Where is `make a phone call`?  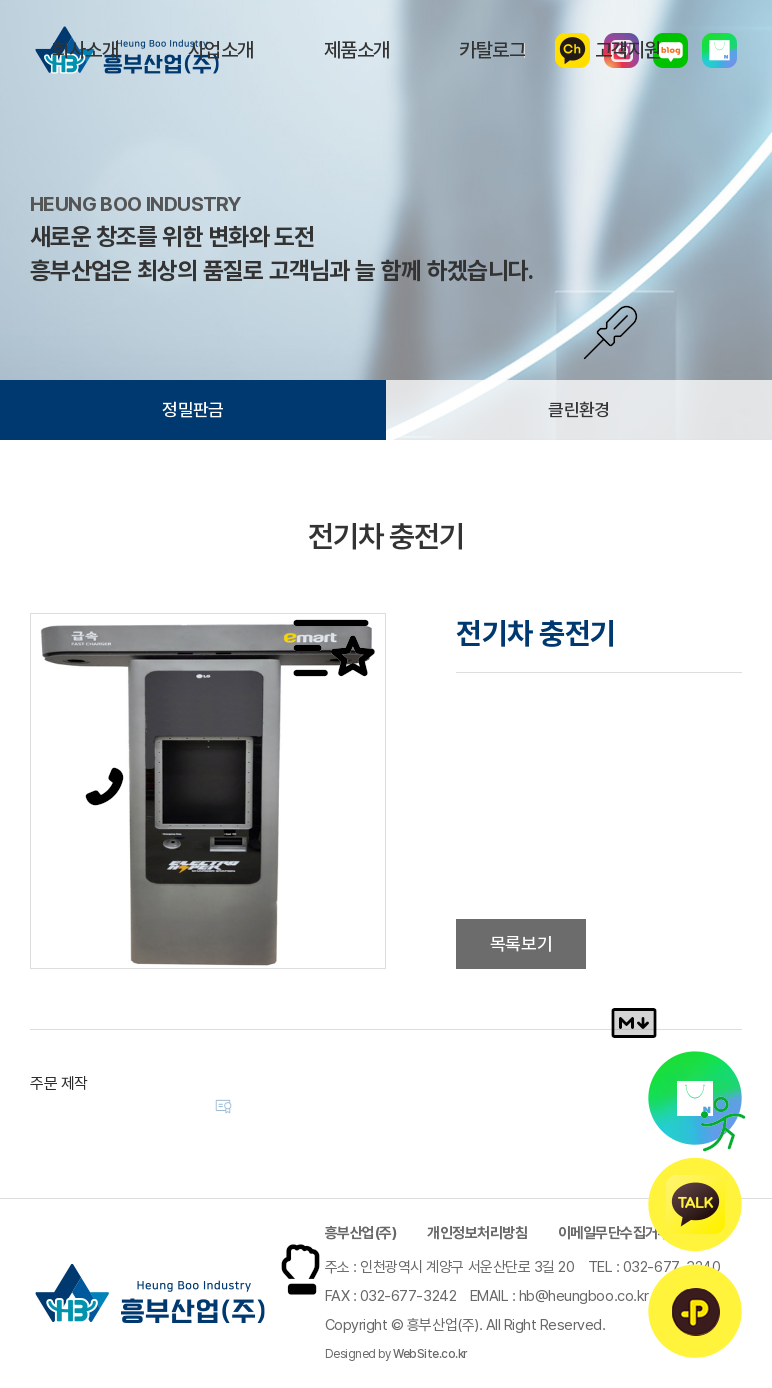
make a phone call is located at coordinates (104, 786).